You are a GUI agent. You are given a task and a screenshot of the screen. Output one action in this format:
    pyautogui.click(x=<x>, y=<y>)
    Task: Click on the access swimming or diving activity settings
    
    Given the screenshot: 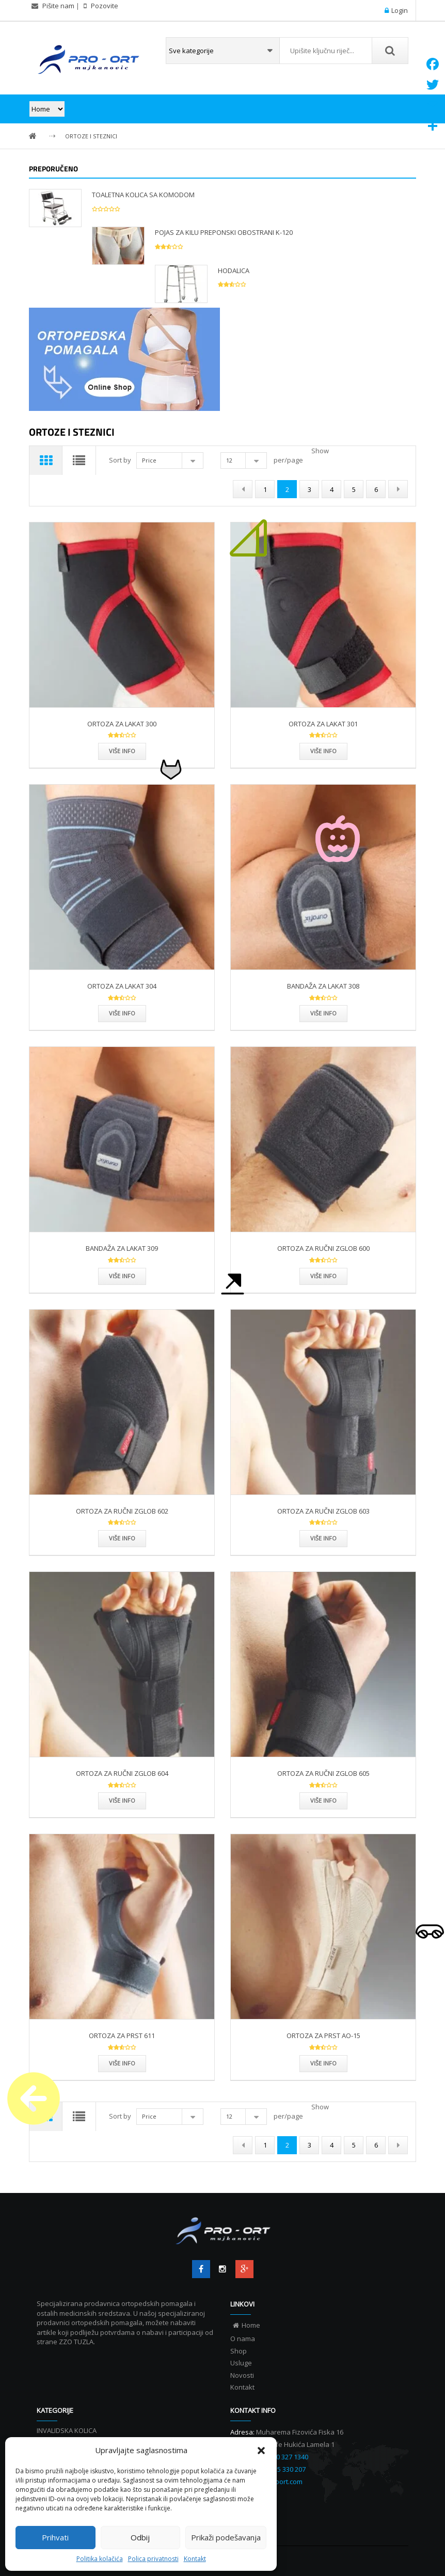 What is the action you would take?
    pyautogui.click(x=430, y=1931)
    